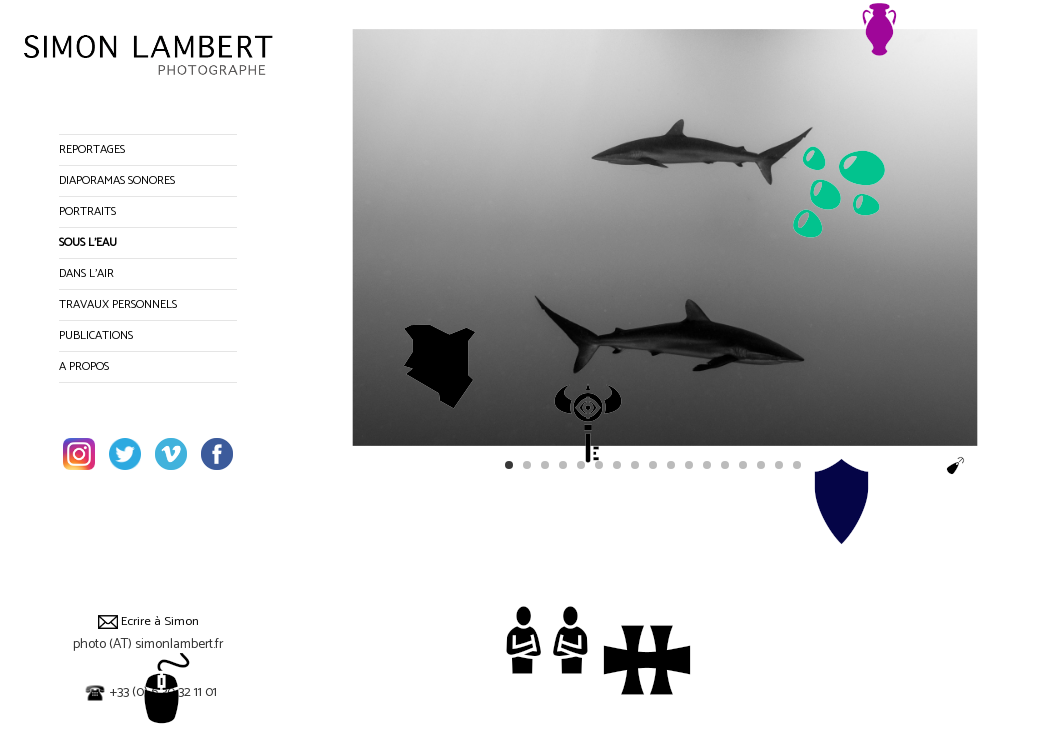 The width and height of the screenshot is (1051, 730). I want to click on indicates a cursed or unholy location, so click(647, 660).